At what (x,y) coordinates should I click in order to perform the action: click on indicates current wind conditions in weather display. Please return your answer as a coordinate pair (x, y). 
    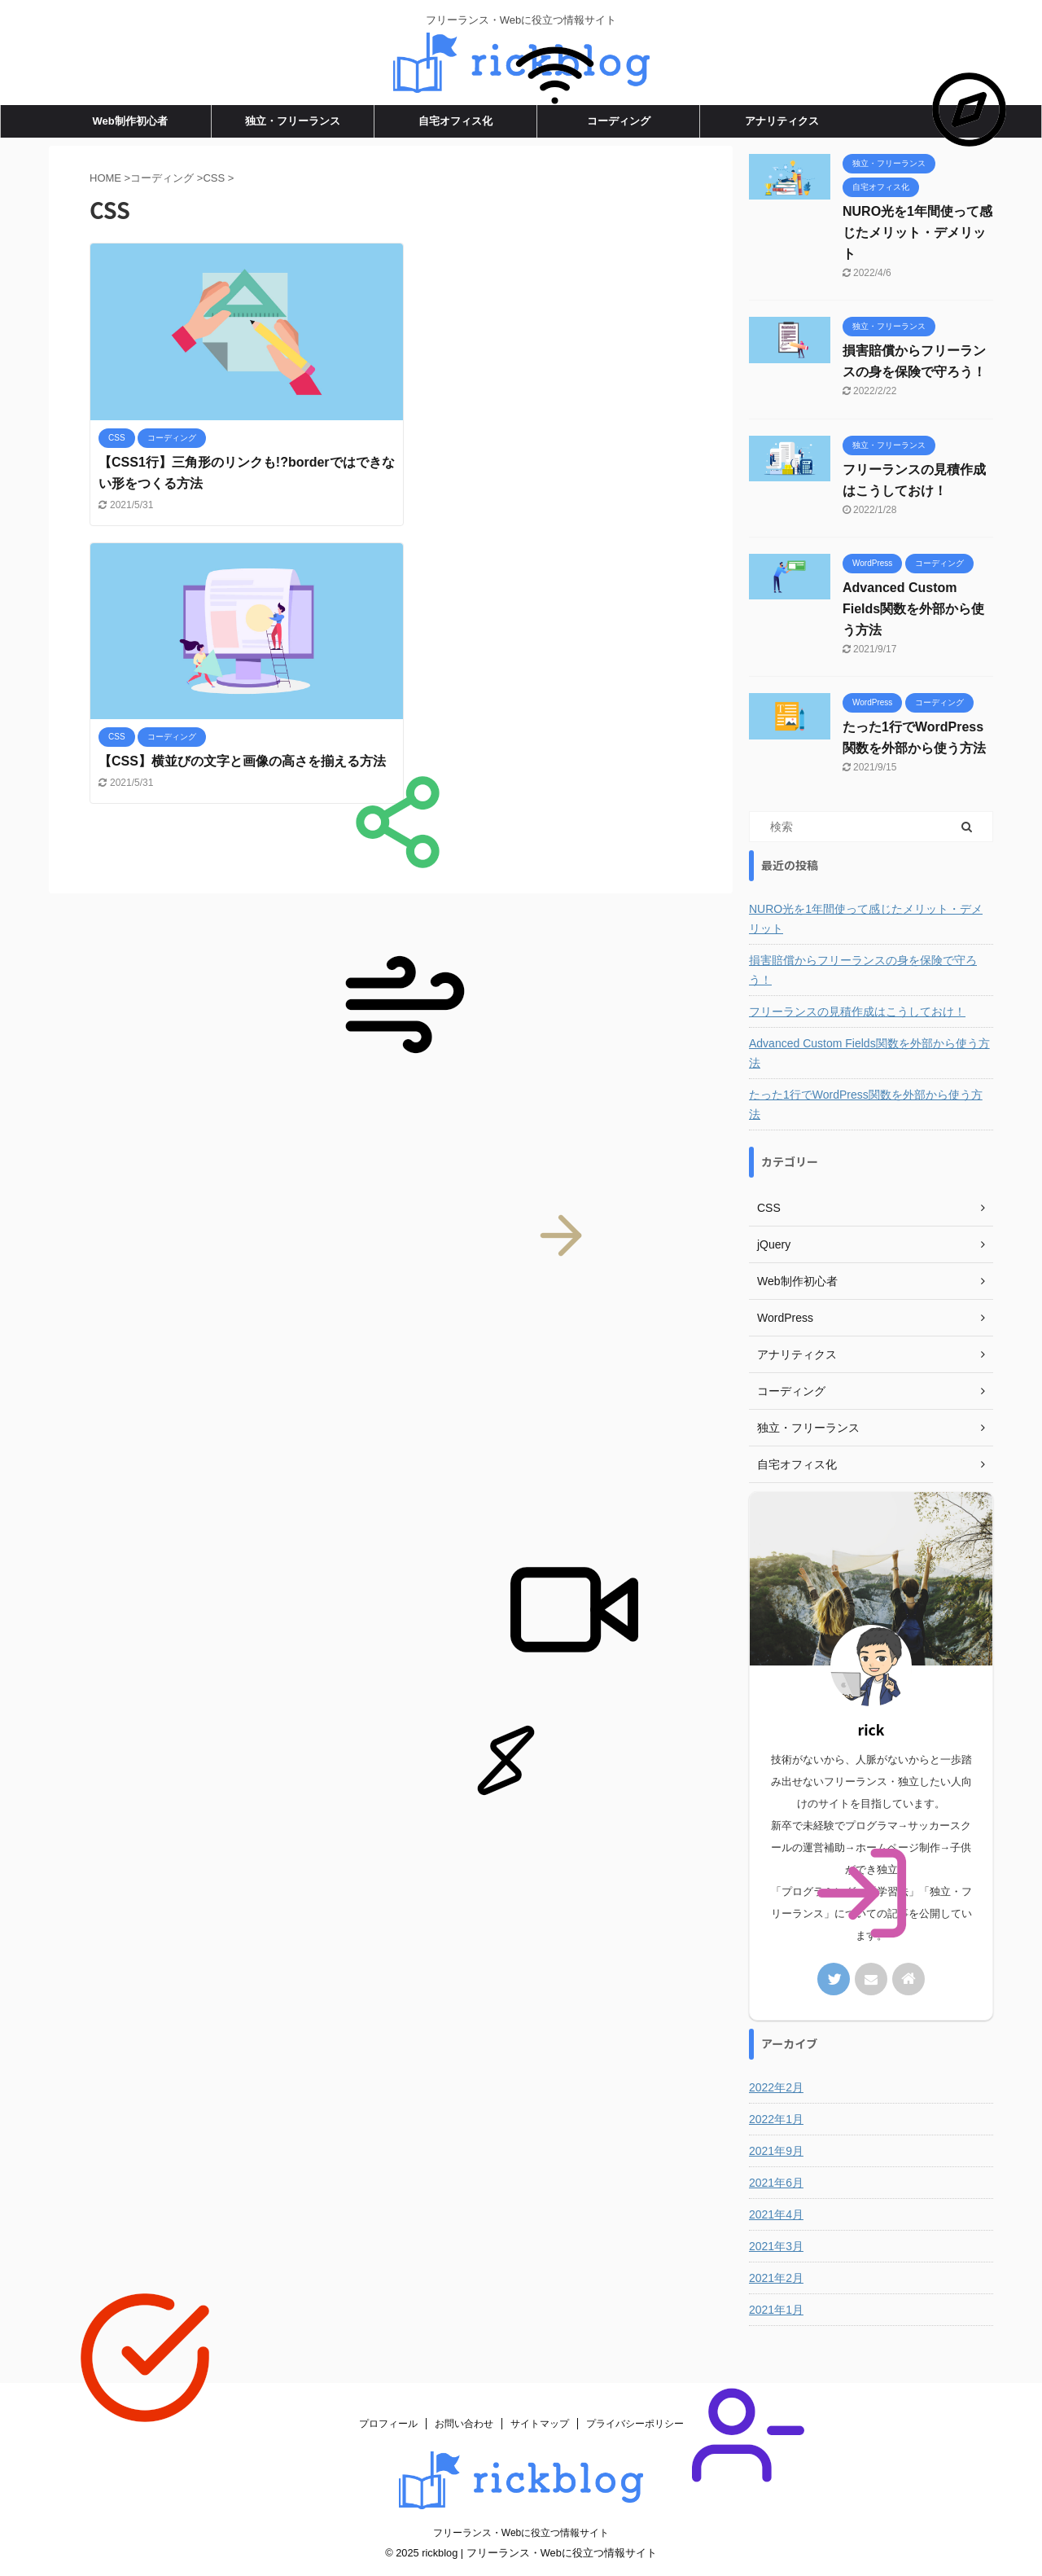
    Looking at the image, I should click on (405, 1004).